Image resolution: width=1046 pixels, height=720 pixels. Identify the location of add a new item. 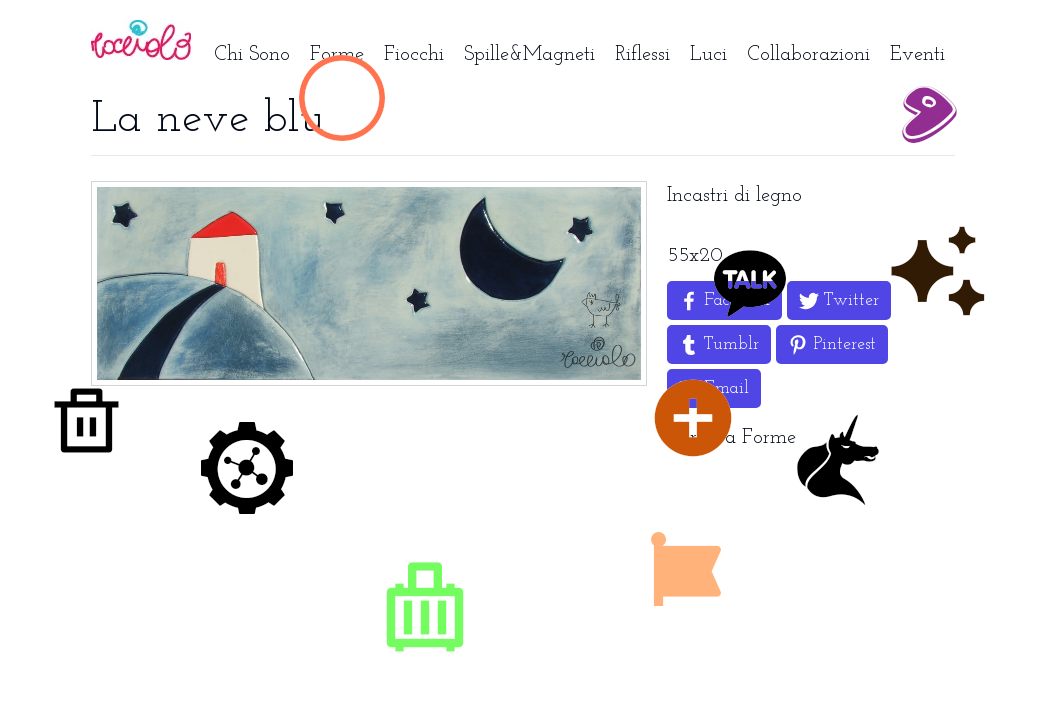
(693, 418).